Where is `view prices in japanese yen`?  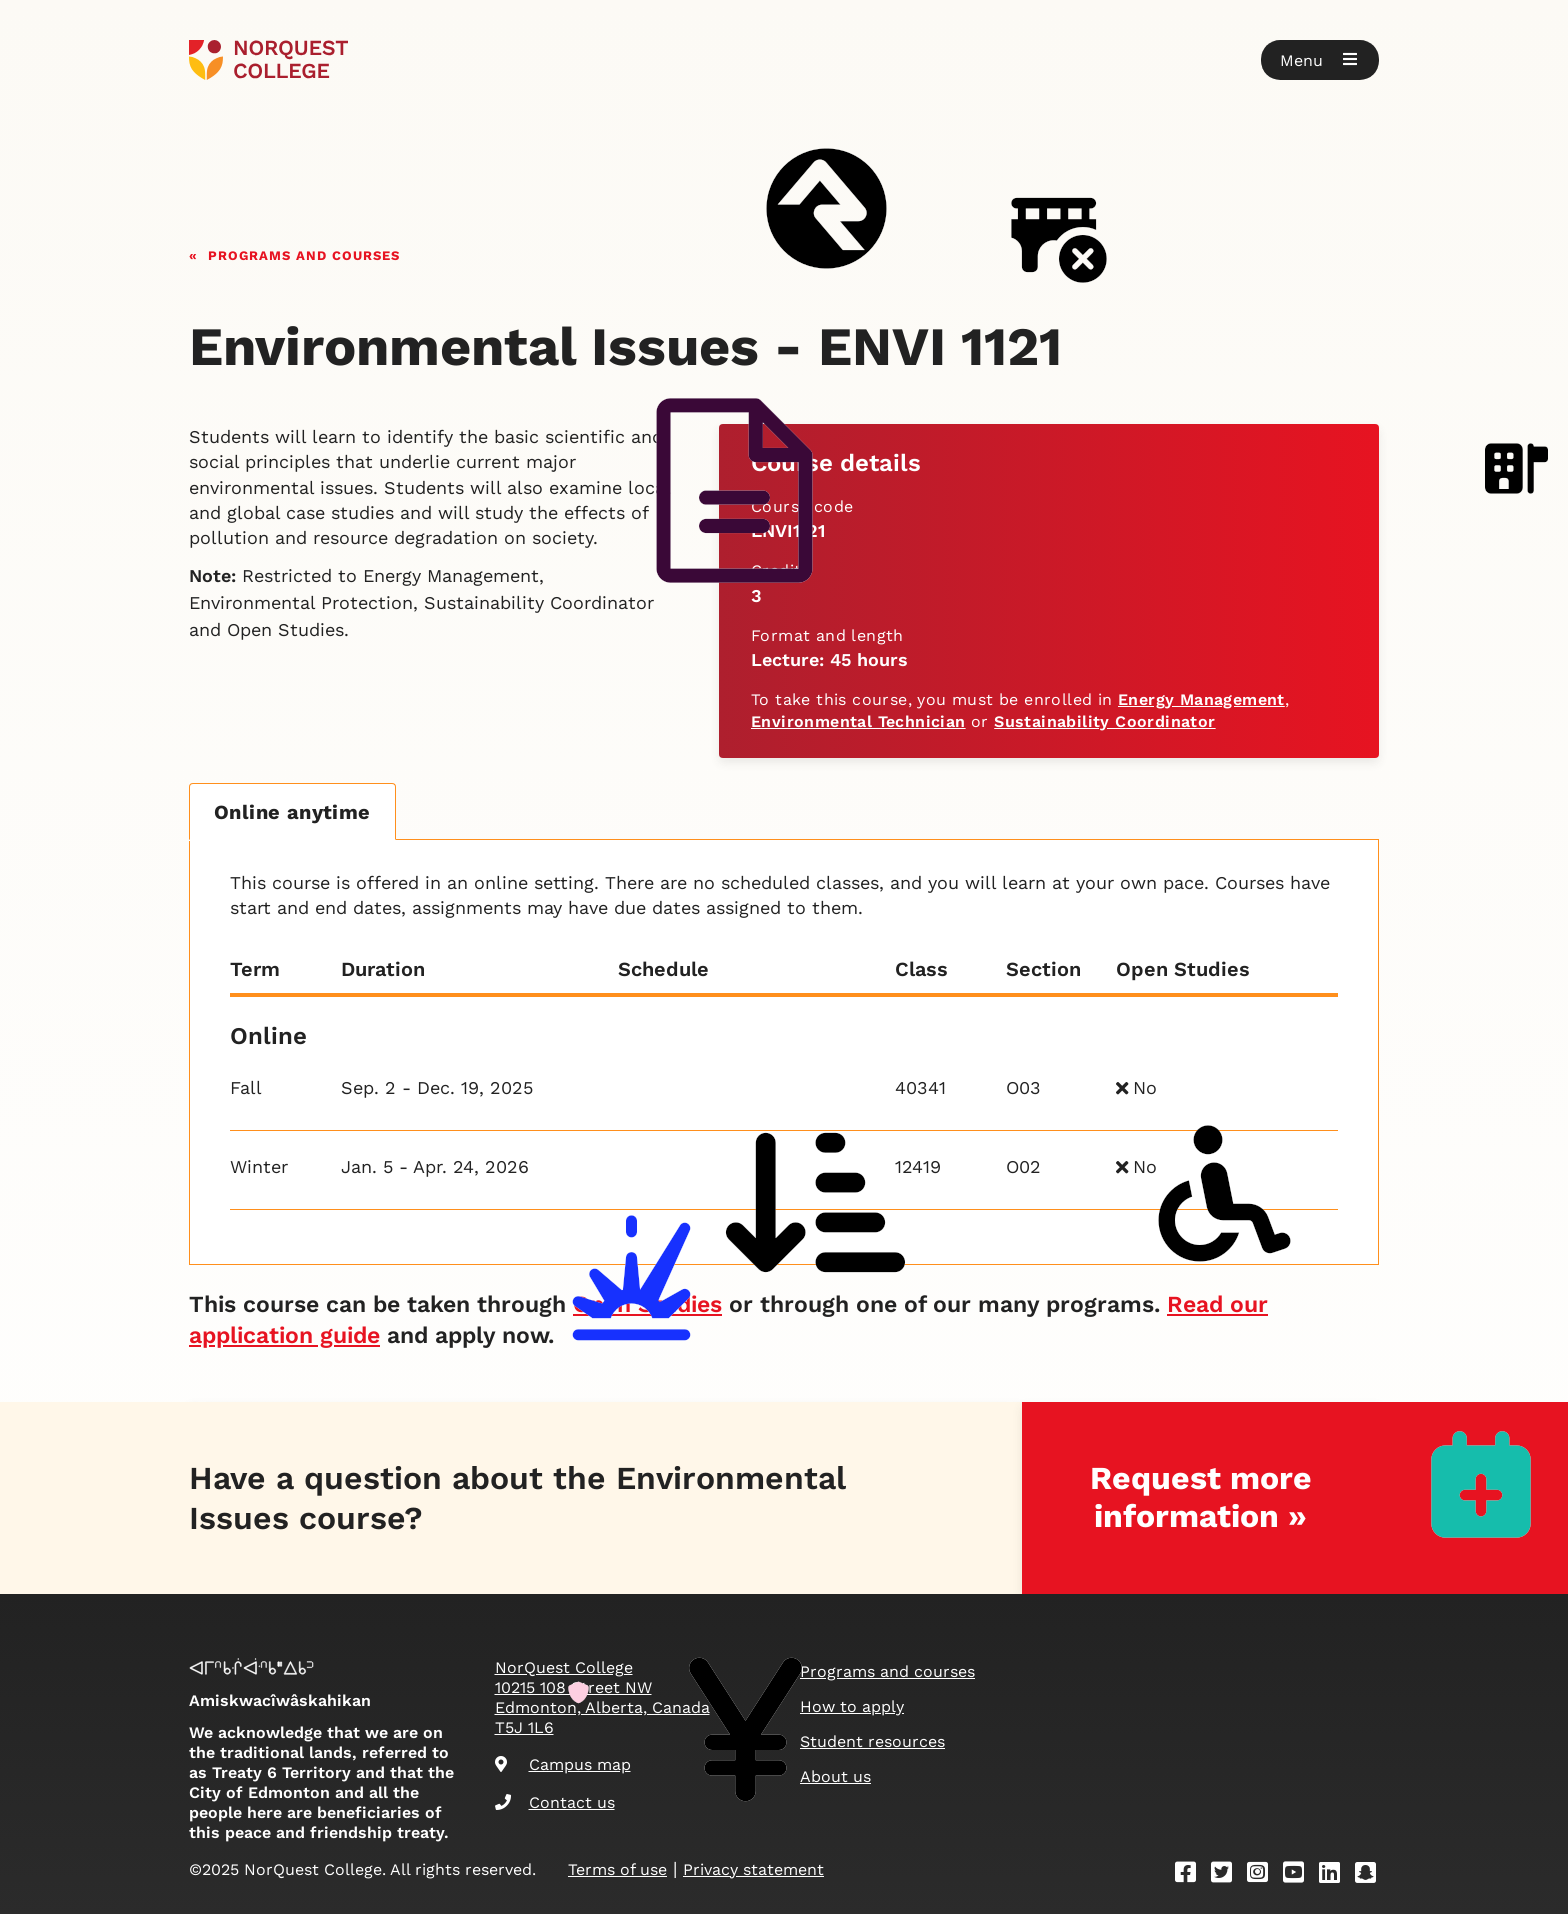
view prices in japanese yen is located at coordinates (745, 1729).